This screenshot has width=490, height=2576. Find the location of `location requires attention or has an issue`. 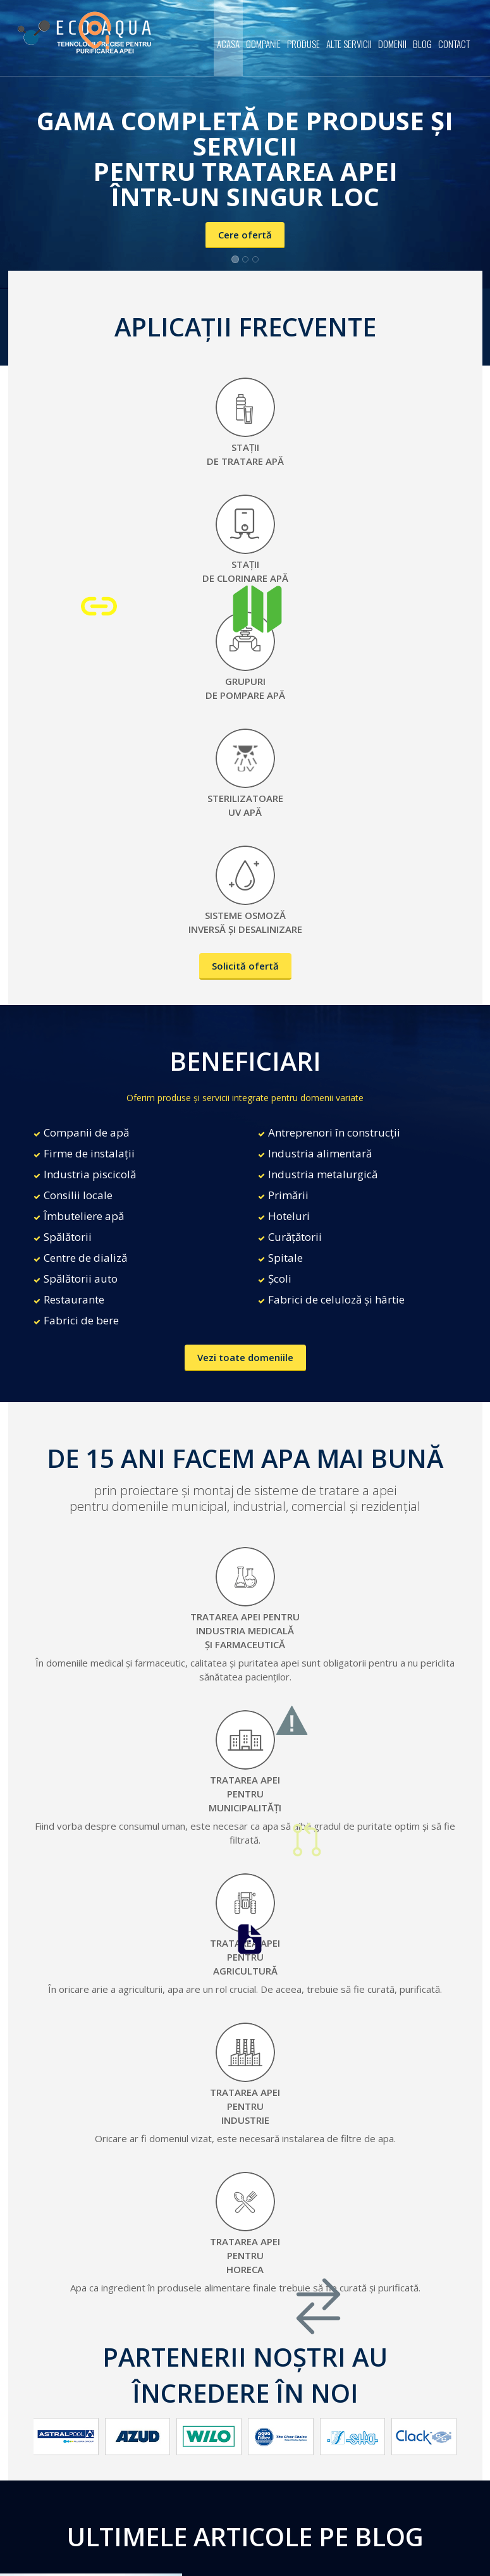

location requires attention or has an issue is located at coordinates (95, 30).